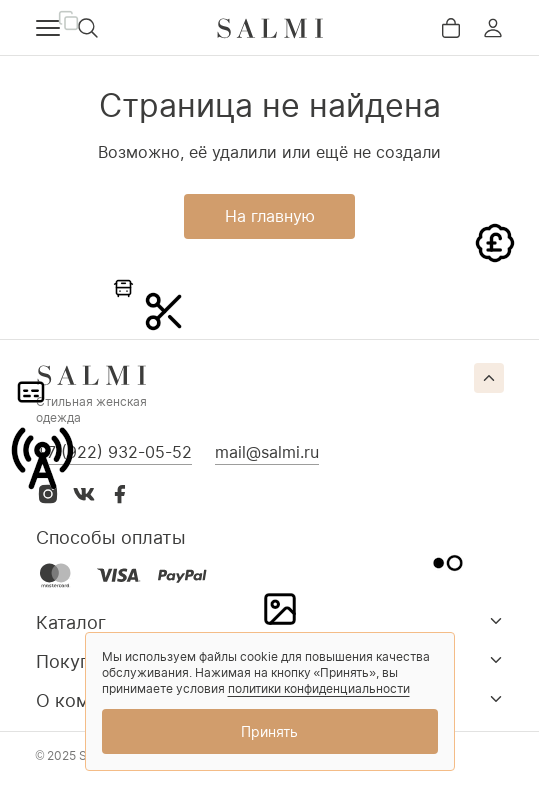 Image resolution: width=539 pixels, height=787 pixels. I want to click on indicates price or payment in british pounds, so click(495, 243).